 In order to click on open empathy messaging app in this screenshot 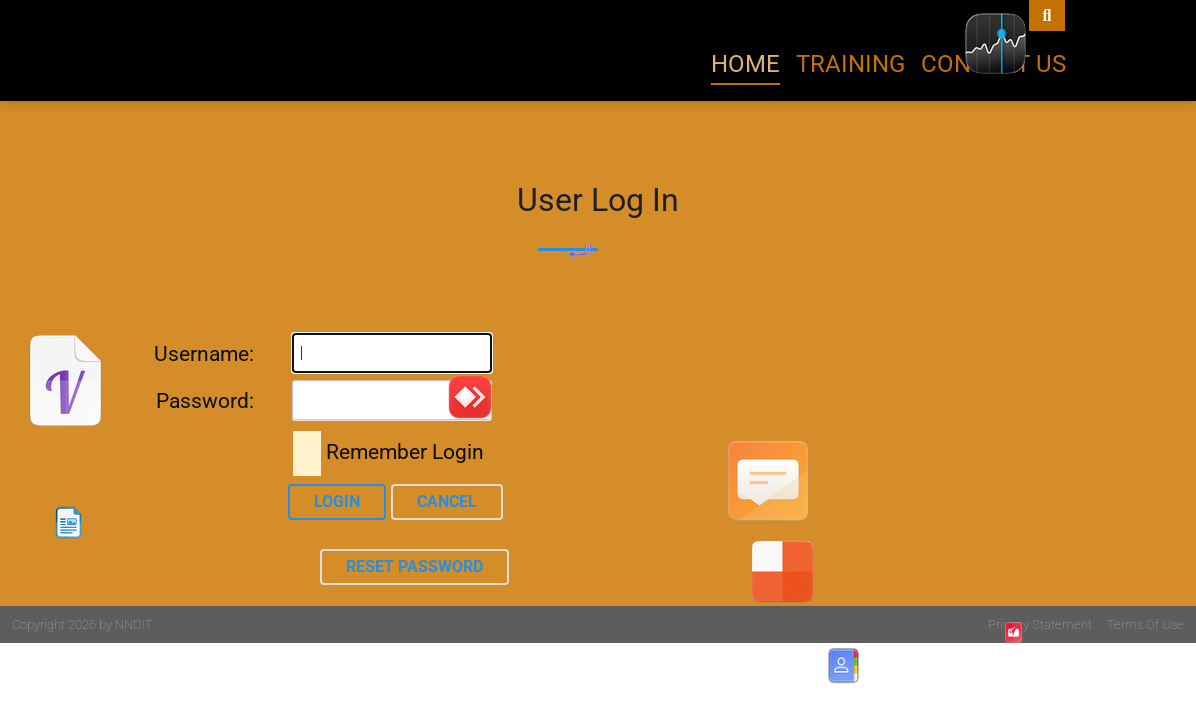, I will do `click(768, 481)`.